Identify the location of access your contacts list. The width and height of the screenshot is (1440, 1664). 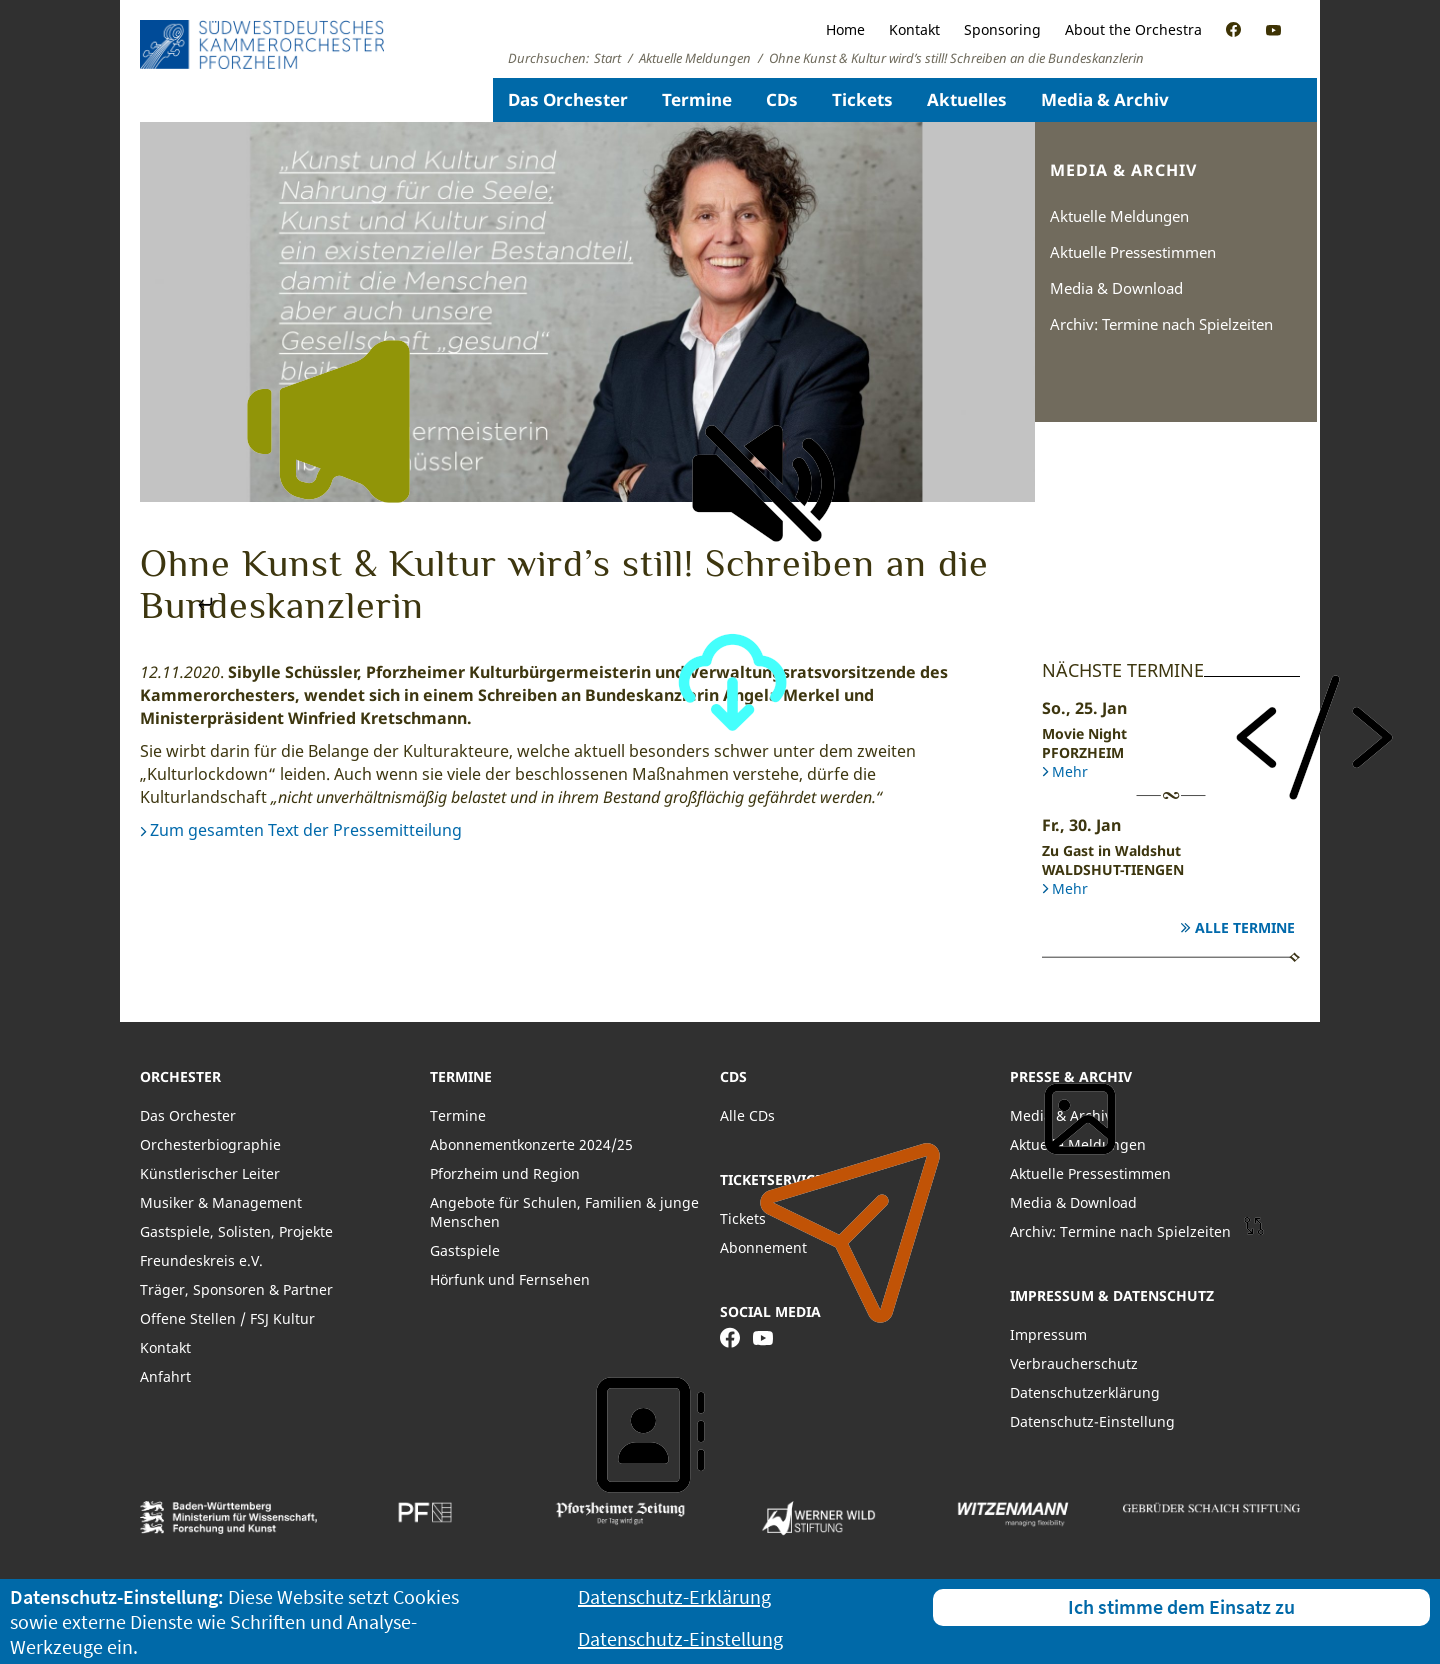
(647, 1435).